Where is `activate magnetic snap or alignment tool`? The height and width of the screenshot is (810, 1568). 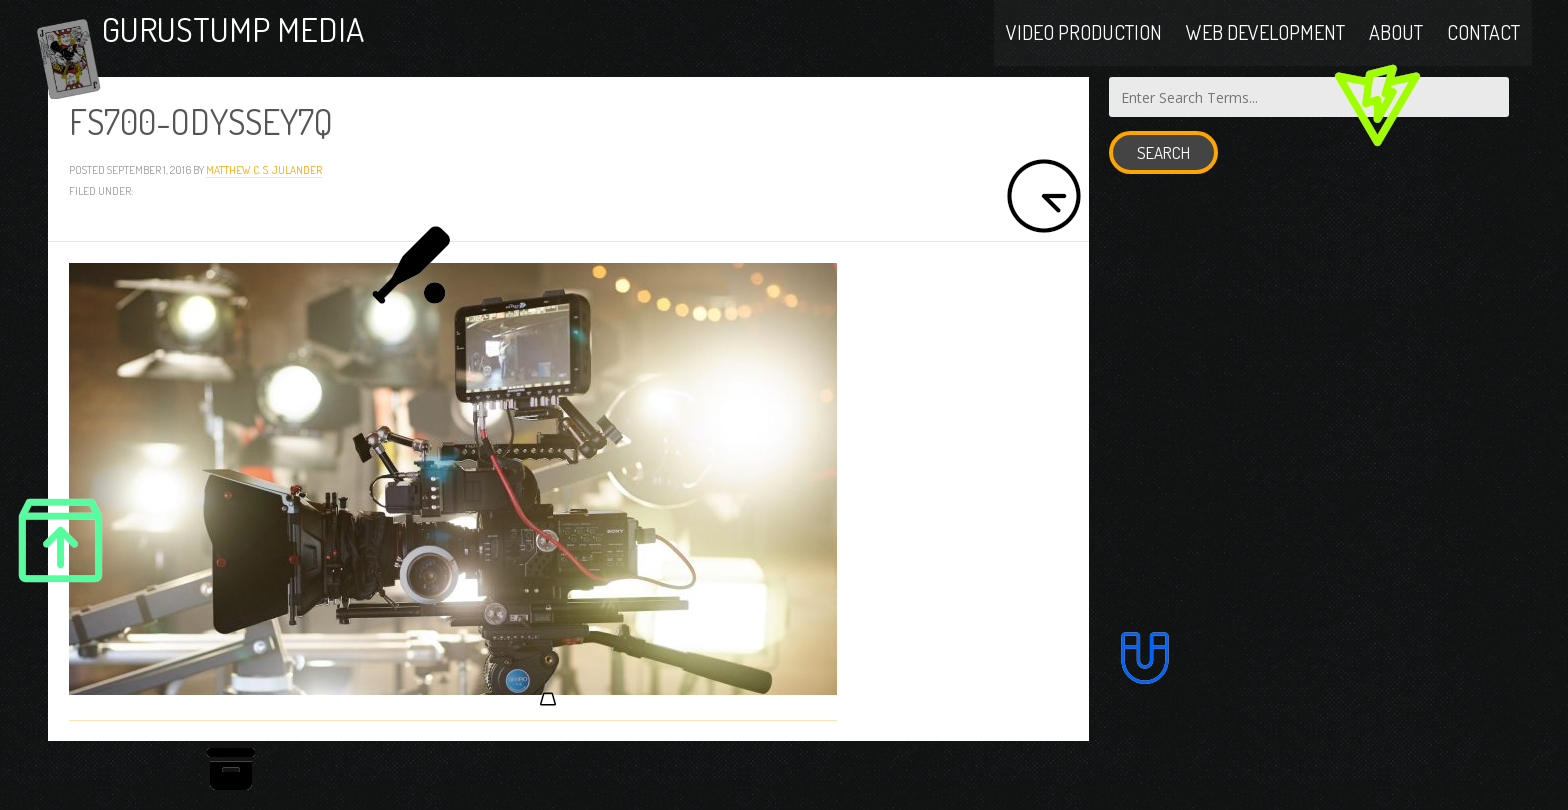
activate magnetic snap or alignment tool is located at coordinates (1145, 656).